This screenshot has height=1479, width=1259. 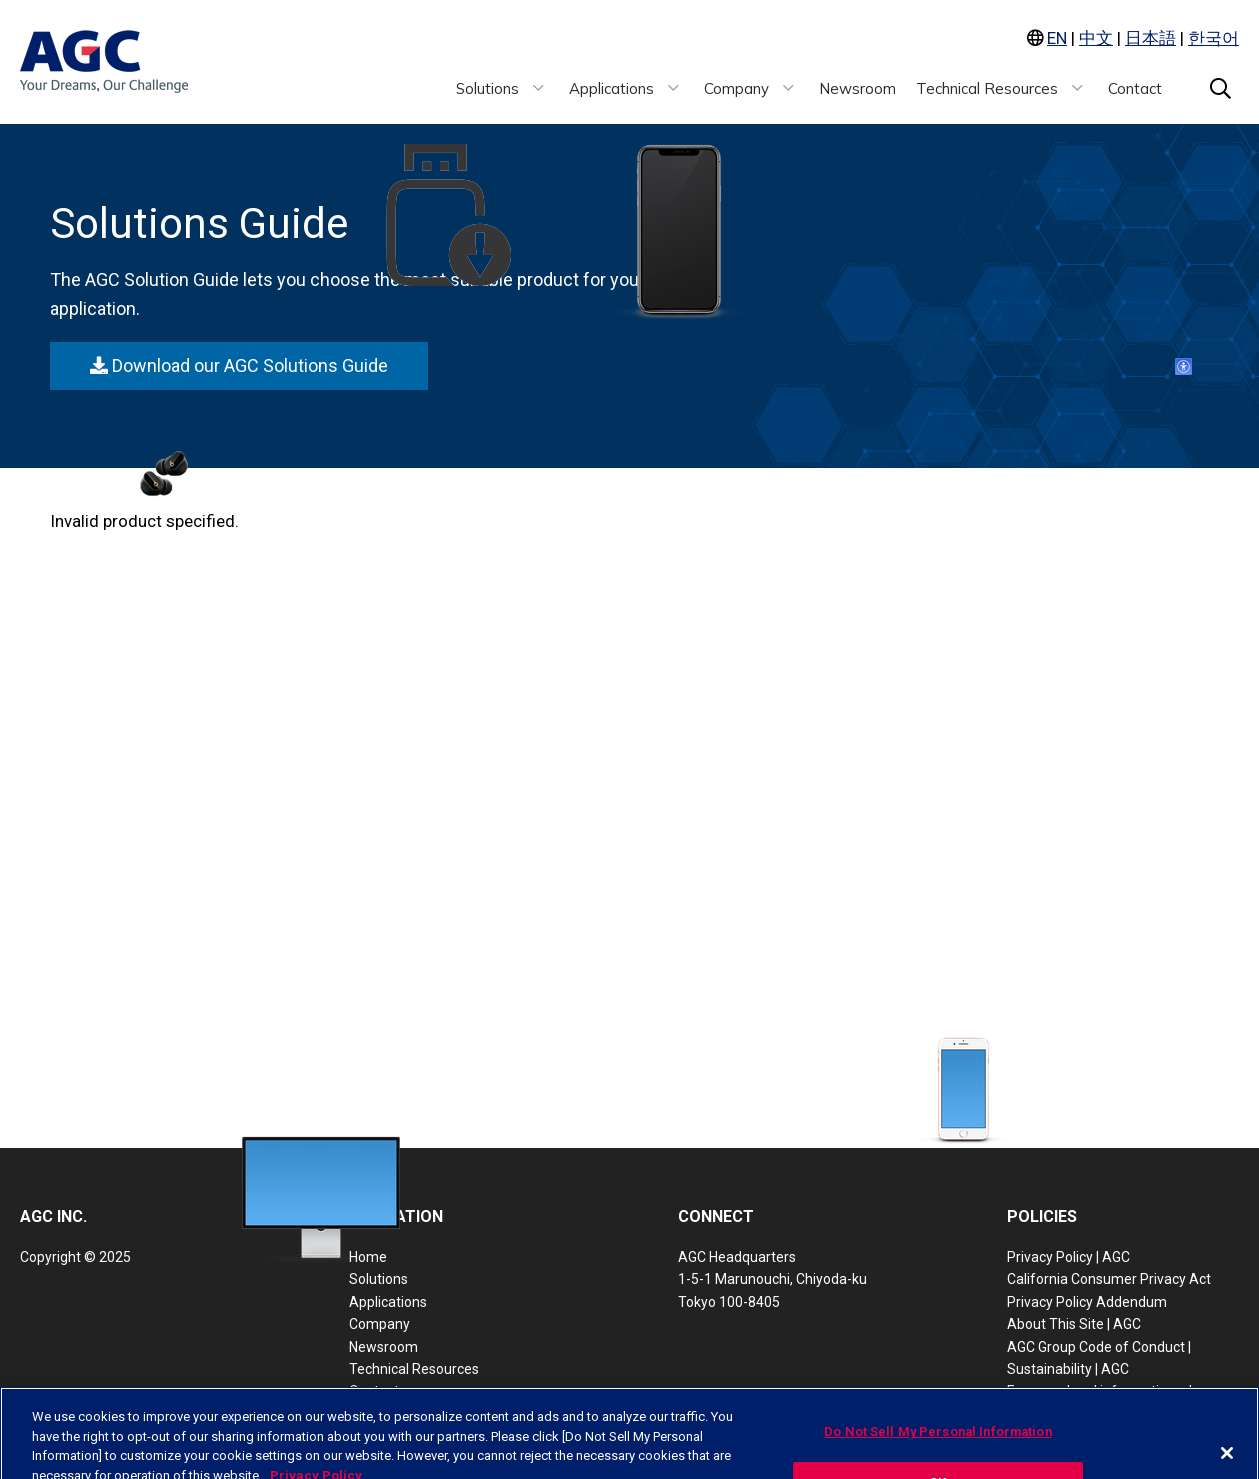 What do you see at coordinates (963, 1090) in the screenshot?
I see `connect or manage an iPhone device` at bounding box center [963, 1090].